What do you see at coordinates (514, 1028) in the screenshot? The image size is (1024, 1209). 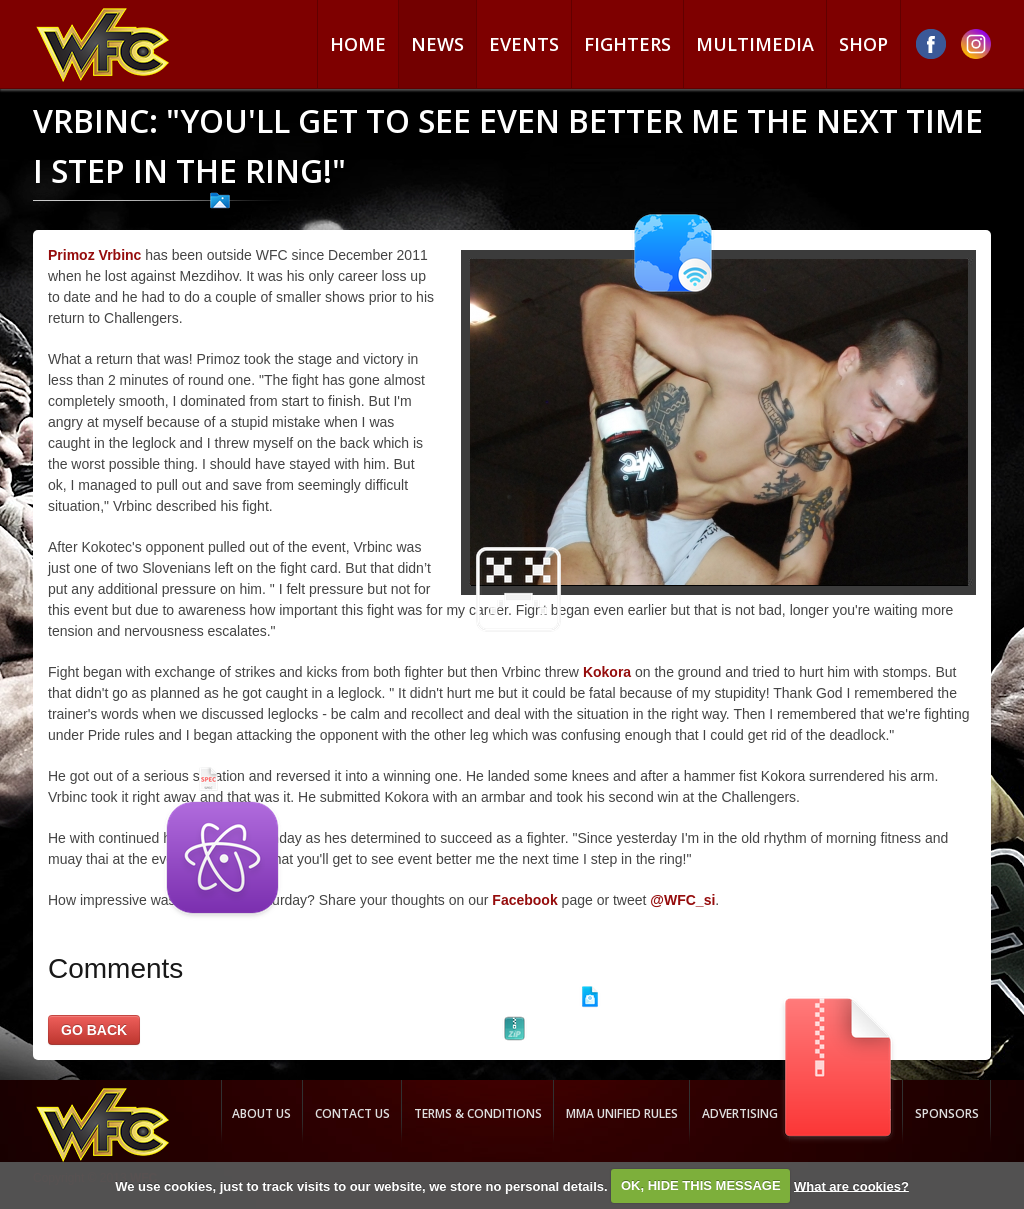 I see `open a compressed zip archive` at bounding box center [514, 1028].